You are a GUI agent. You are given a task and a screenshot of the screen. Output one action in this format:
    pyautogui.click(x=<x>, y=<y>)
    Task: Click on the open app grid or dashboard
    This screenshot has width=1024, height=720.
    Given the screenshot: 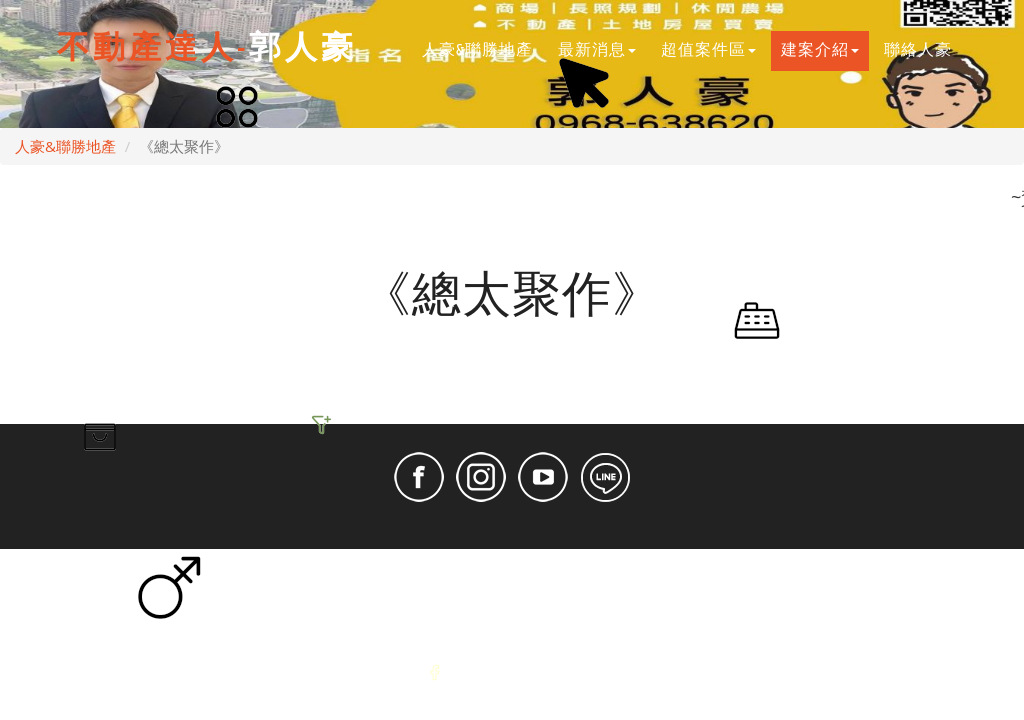 What is the action you would take?
    pyautogui.click(x=237, y=107)
    